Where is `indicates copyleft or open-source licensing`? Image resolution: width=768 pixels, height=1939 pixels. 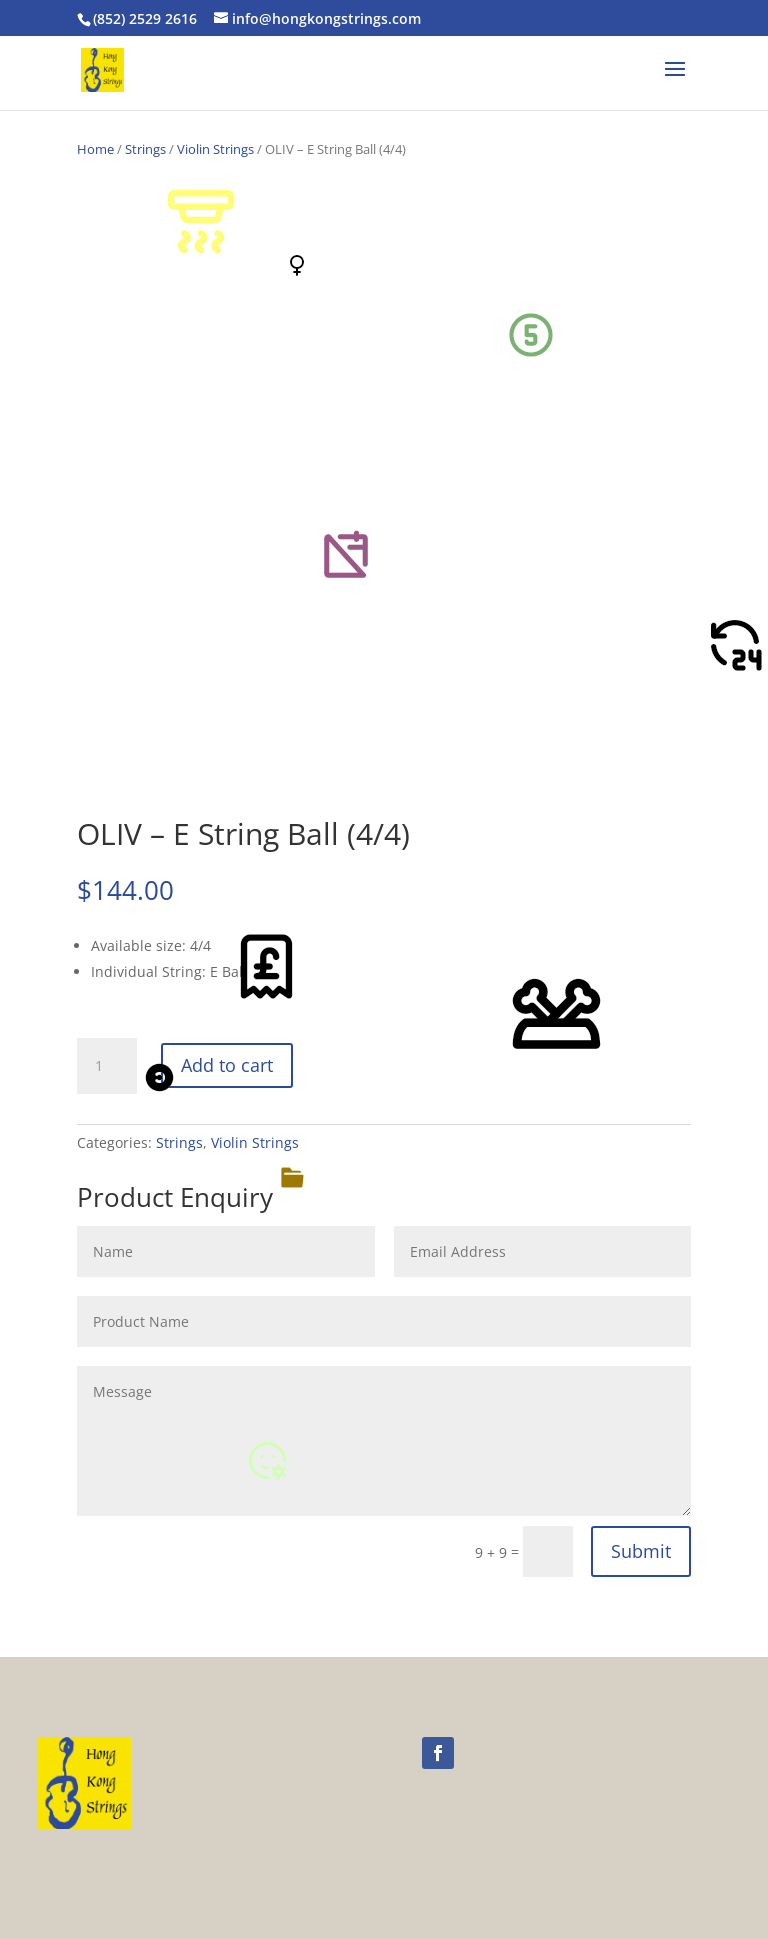 indicates copyleft or open-source licensing is located at coordinates (159, 1077).